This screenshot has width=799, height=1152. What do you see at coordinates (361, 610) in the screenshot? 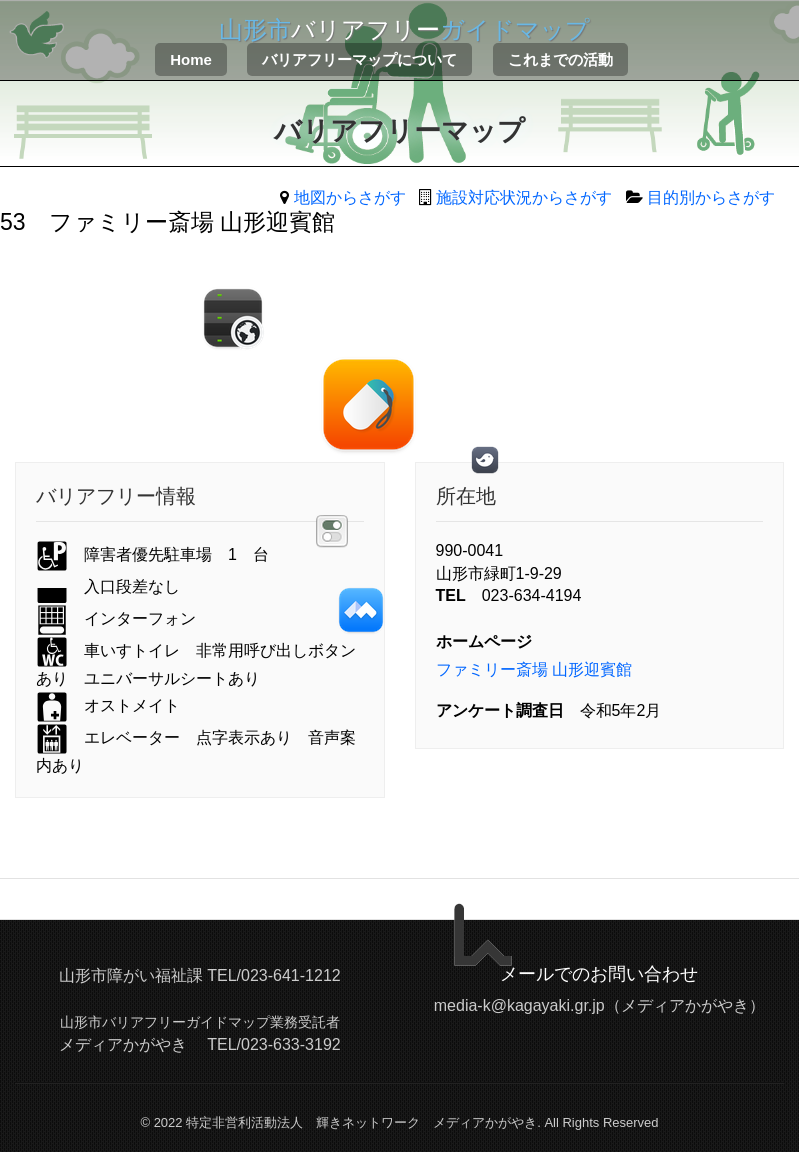
I see `open meeting or video conferencing app` at bounding box center [361, 610].